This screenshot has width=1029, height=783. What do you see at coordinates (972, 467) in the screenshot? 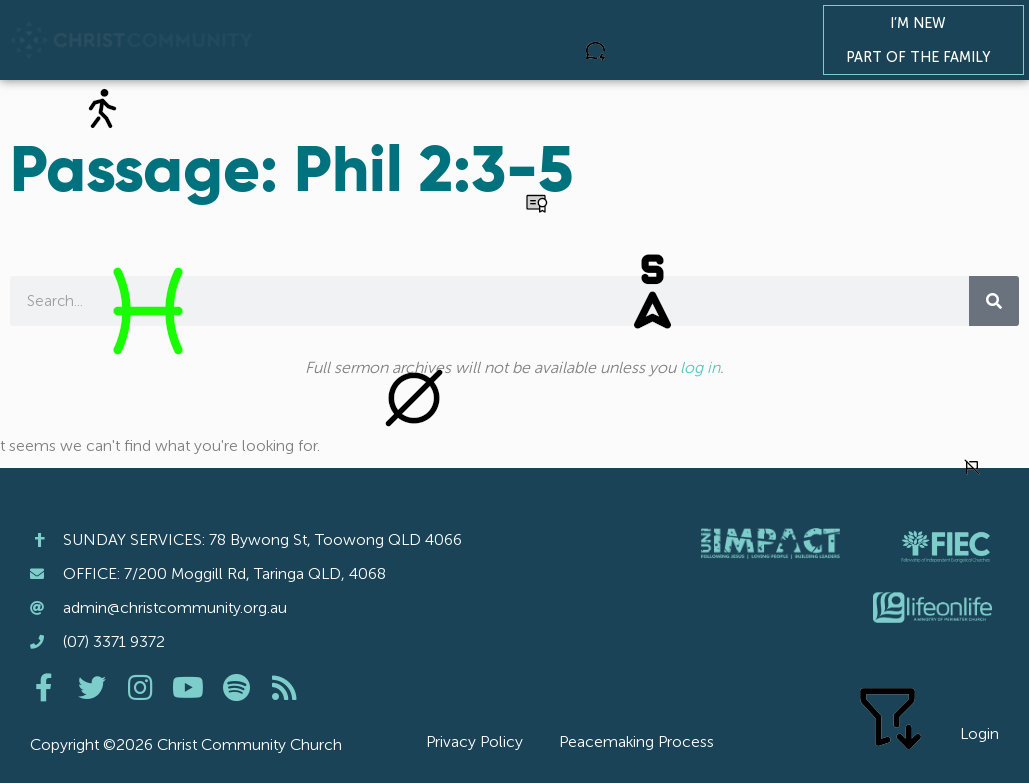
I see `disable or turn off flag notifications` at bounding box center [972, 467].